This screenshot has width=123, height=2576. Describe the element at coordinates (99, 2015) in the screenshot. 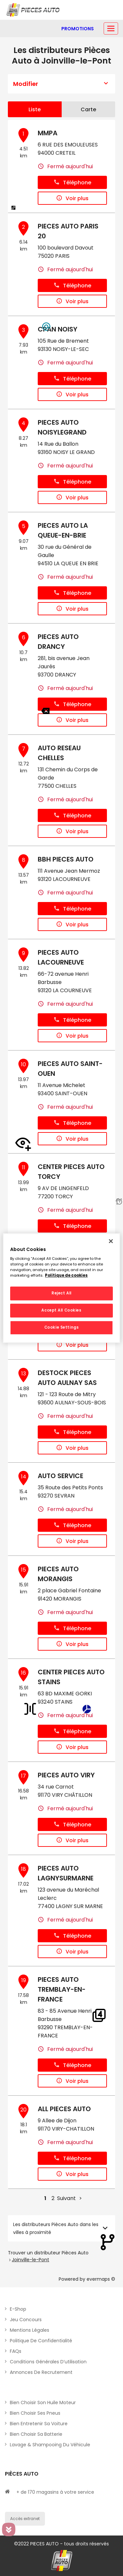

I see `view item 4 in a collection or series` at that location.